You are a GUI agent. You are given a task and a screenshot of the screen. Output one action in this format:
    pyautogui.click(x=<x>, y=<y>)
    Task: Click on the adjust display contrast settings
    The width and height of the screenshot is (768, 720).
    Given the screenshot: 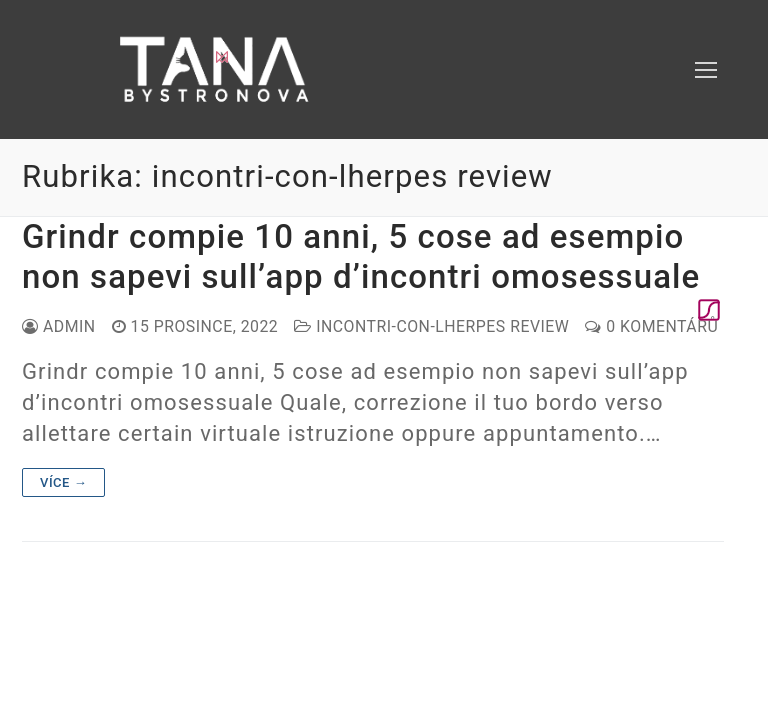 What is the action you would take?
    pyautogui.click(x=709, y=310)
    